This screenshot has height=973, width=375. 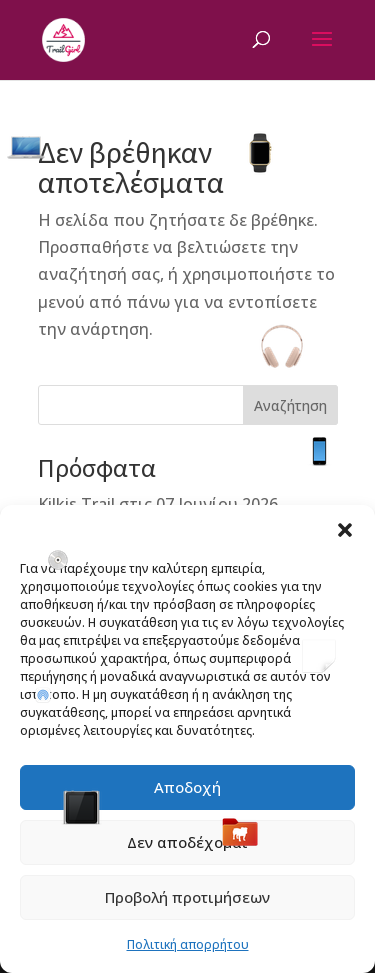 I want to click on unknown or unrecognized clipping file type, so click(x=319, y=657).